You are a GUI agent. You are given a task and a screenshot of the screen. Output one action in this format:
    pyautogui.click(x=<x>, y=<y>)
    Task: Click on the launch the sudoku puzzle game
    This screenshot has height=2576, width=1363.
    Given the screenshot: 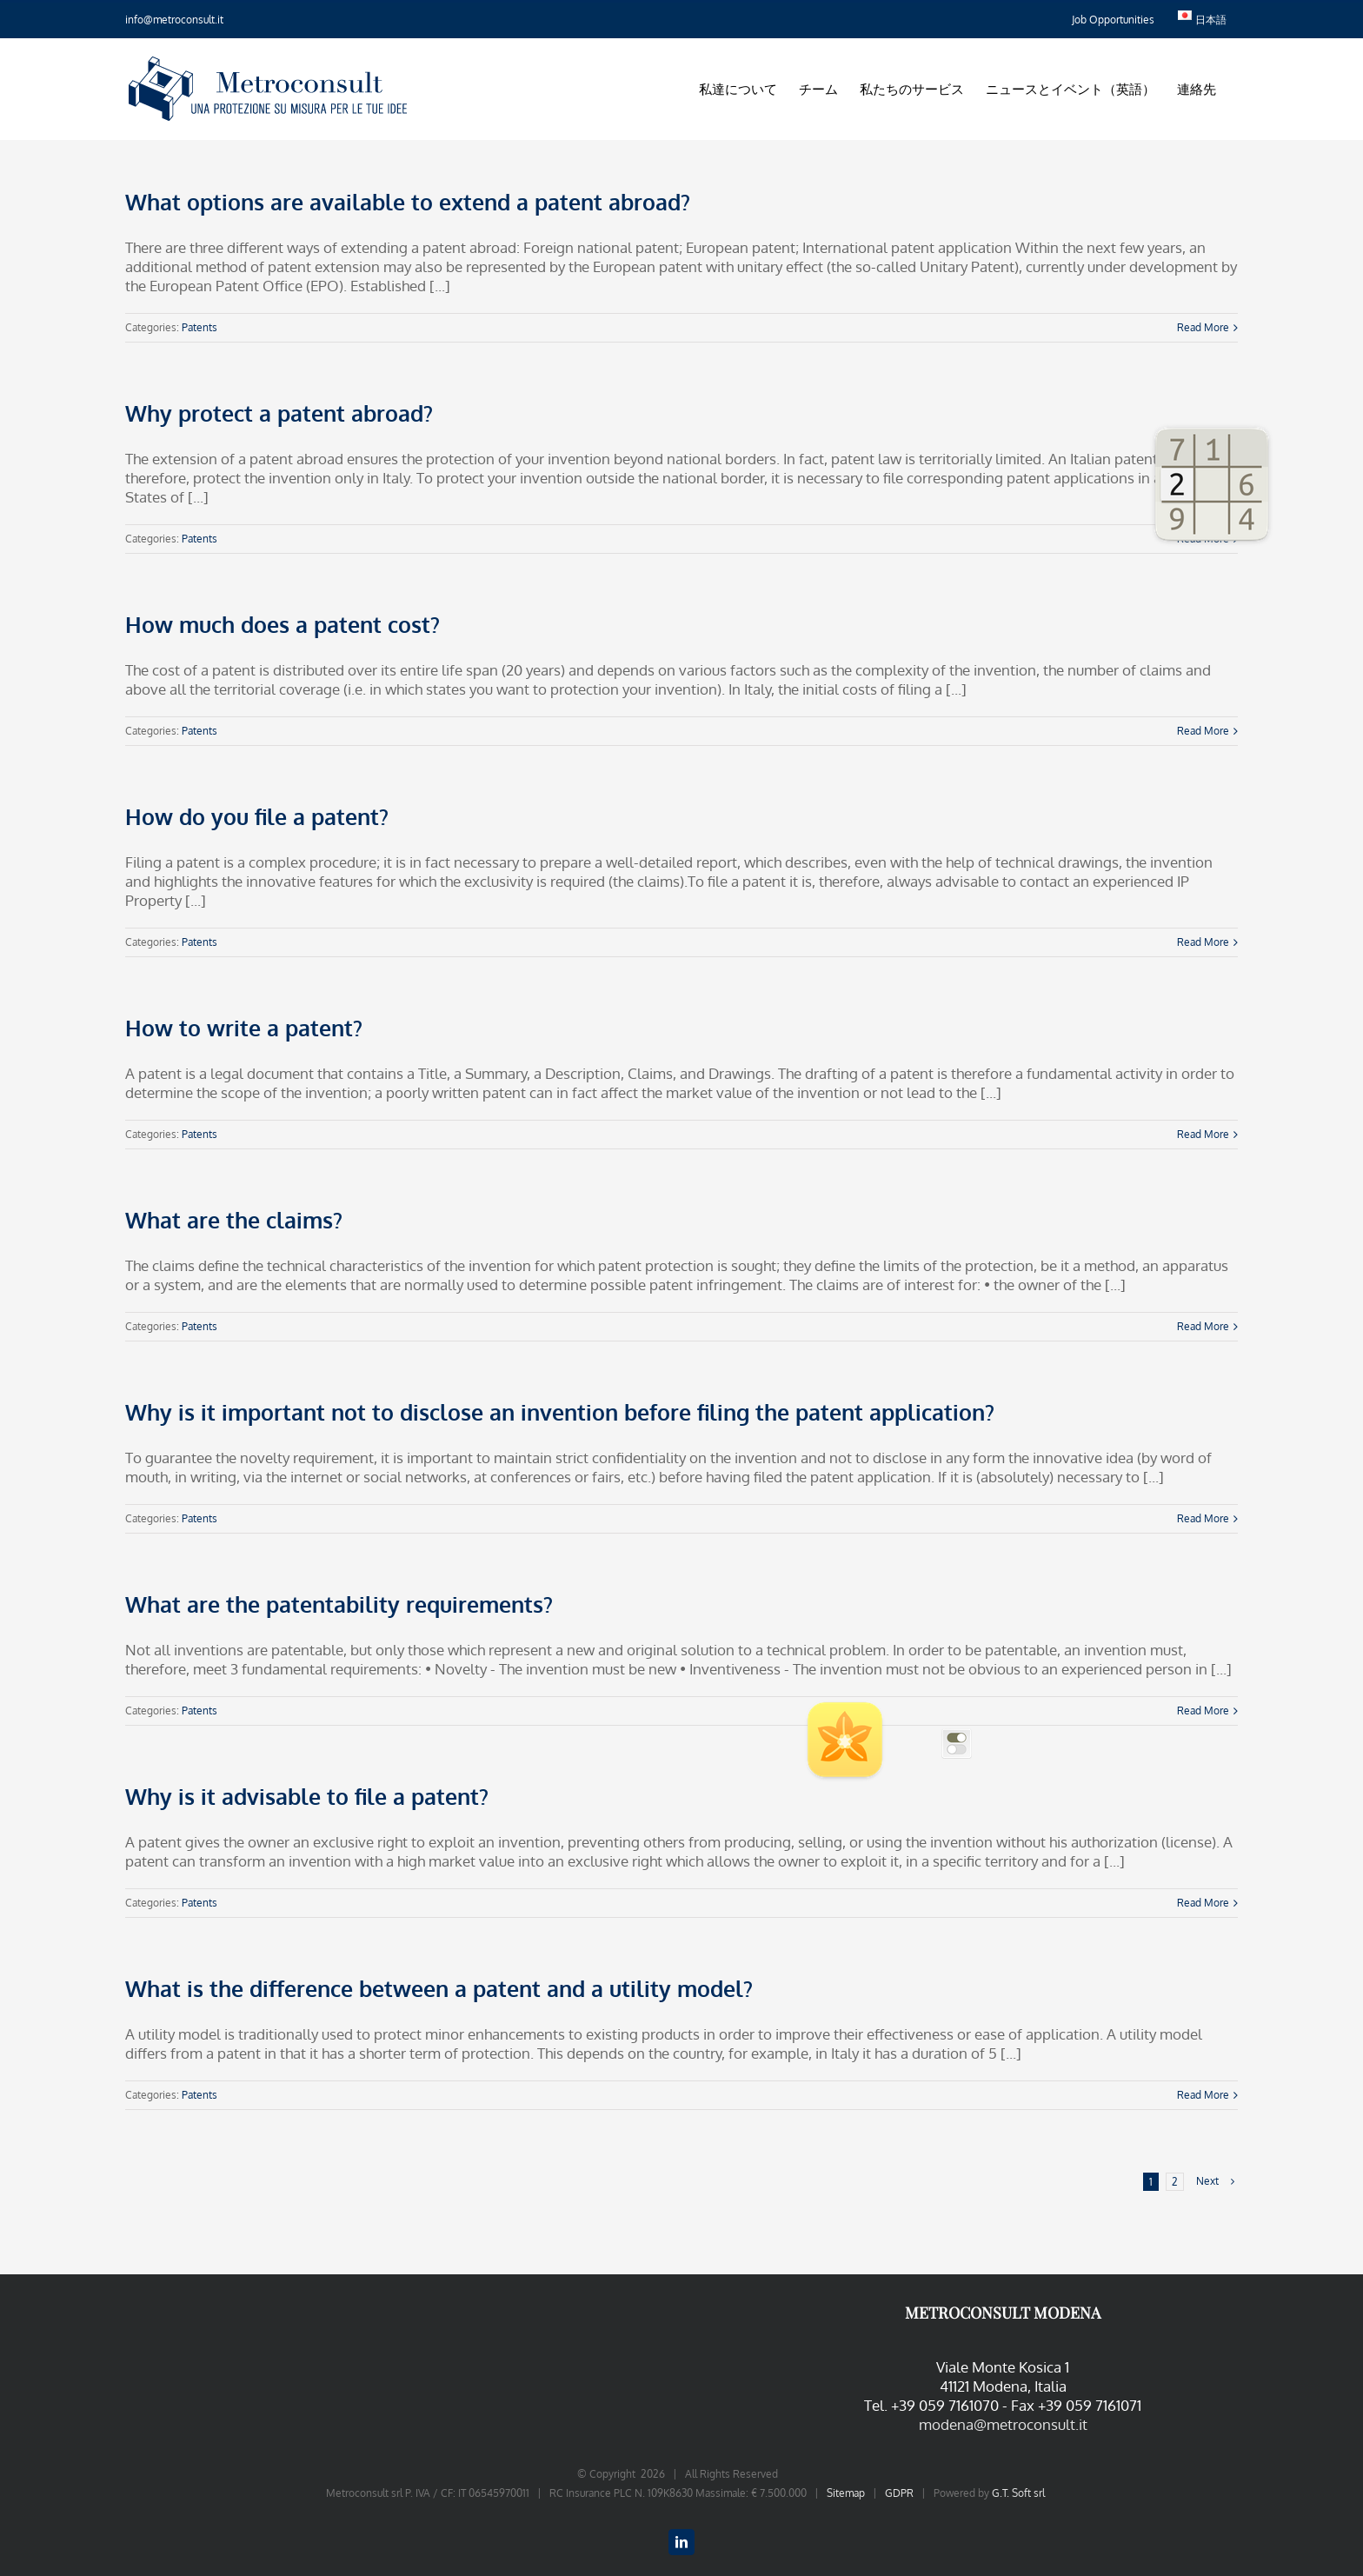 What is the action you would take?
    pyautogui.click(x=1212, y=484)
    